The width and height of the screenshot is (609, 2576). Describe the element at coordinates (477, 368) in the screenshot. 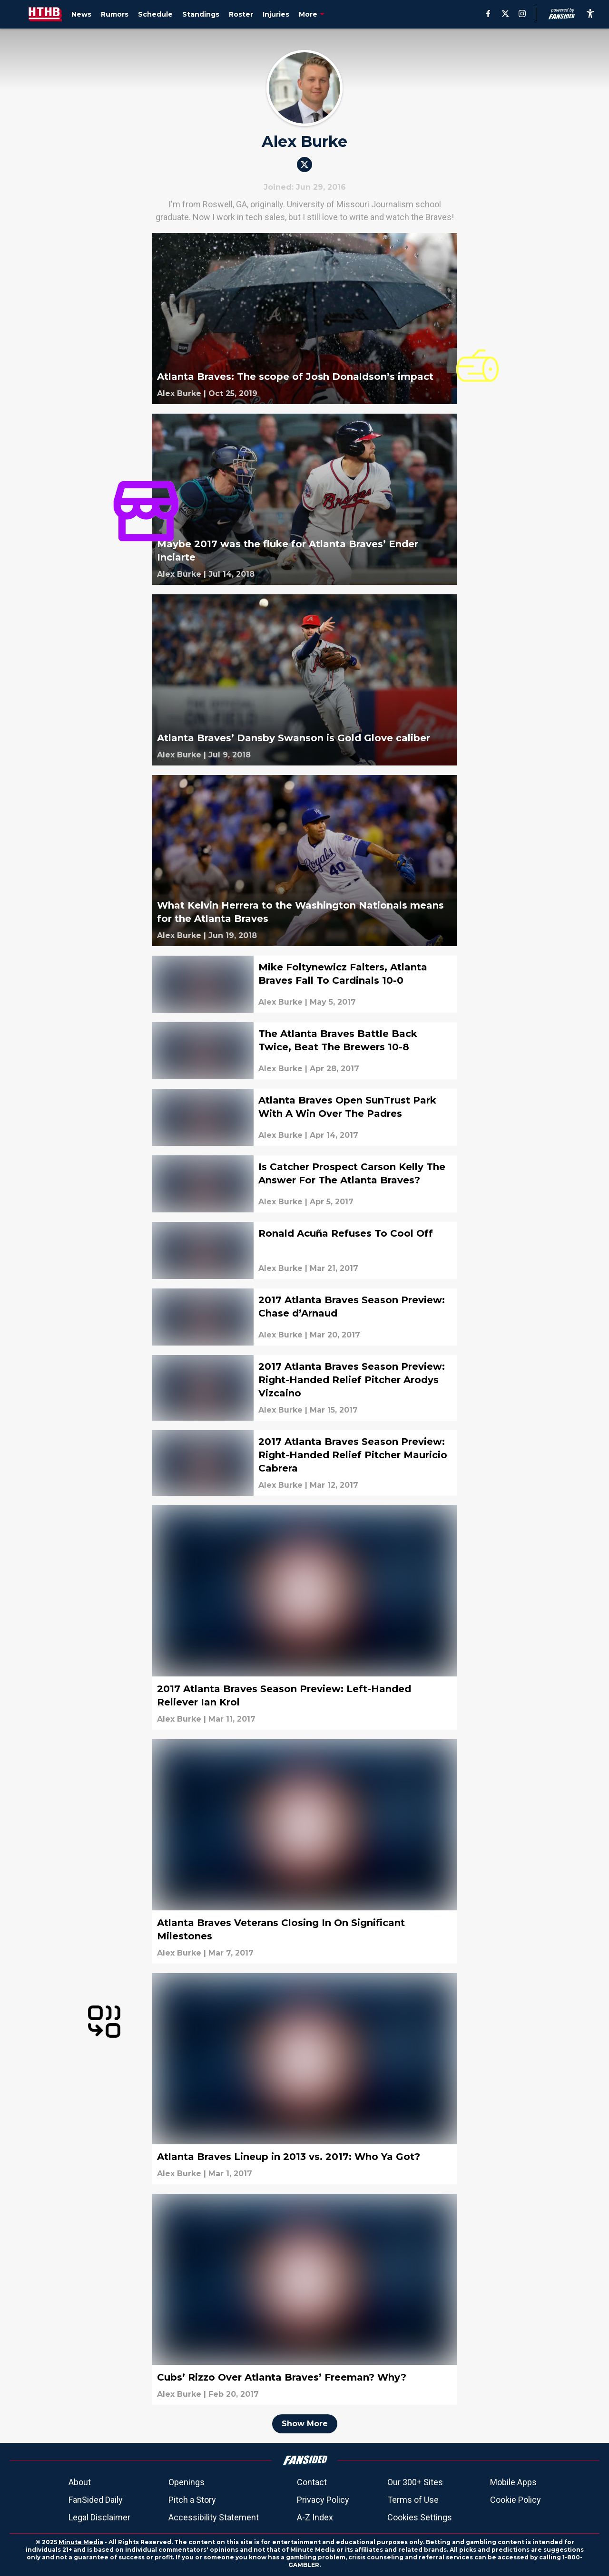

I see `view activity log or history` at that location.